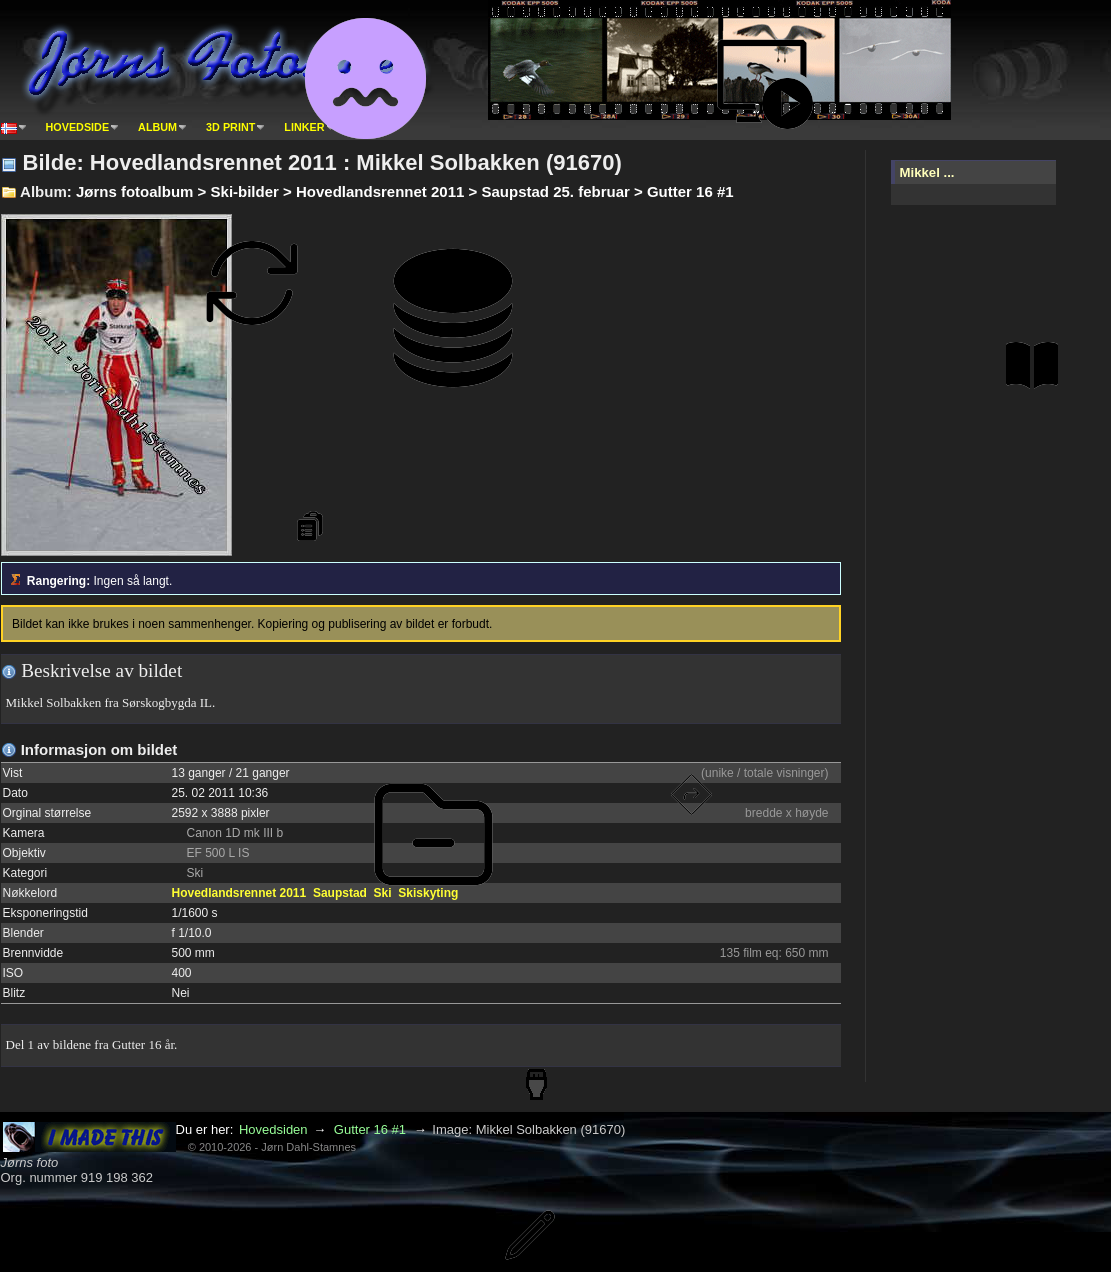 The height and width of the screenshot is (1272, 1111). What do you see at coordinates (365, 78) in the screenshot?
I see `indicates a nervous or anxious status` at bounding box center [365, 78].